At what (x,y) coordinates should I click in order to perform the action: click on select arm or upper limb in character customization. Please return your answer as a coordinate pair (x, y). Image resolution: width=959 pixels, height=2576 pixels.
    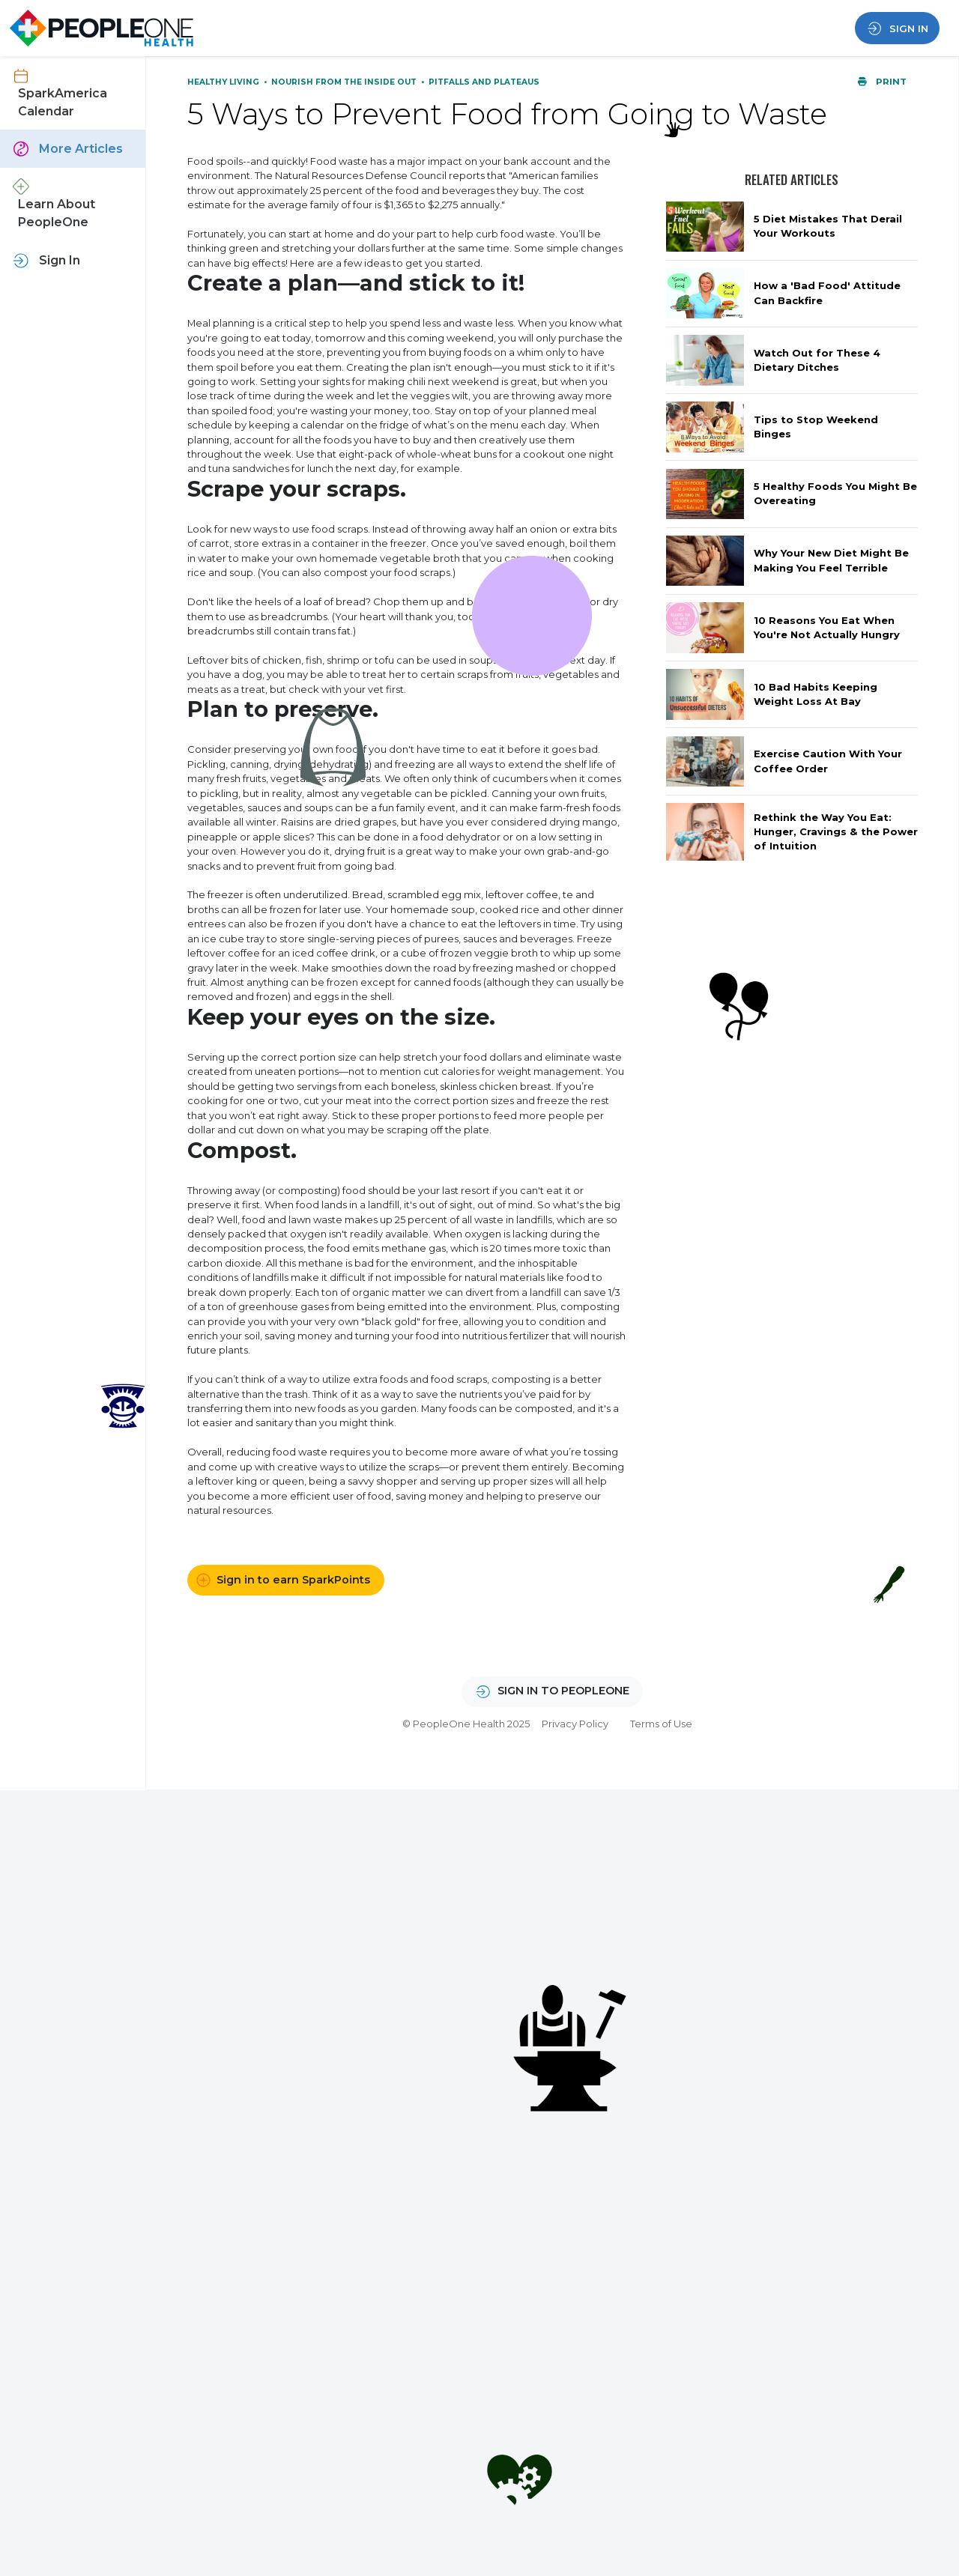
    Looking at the image, I should click on (889, 1584).